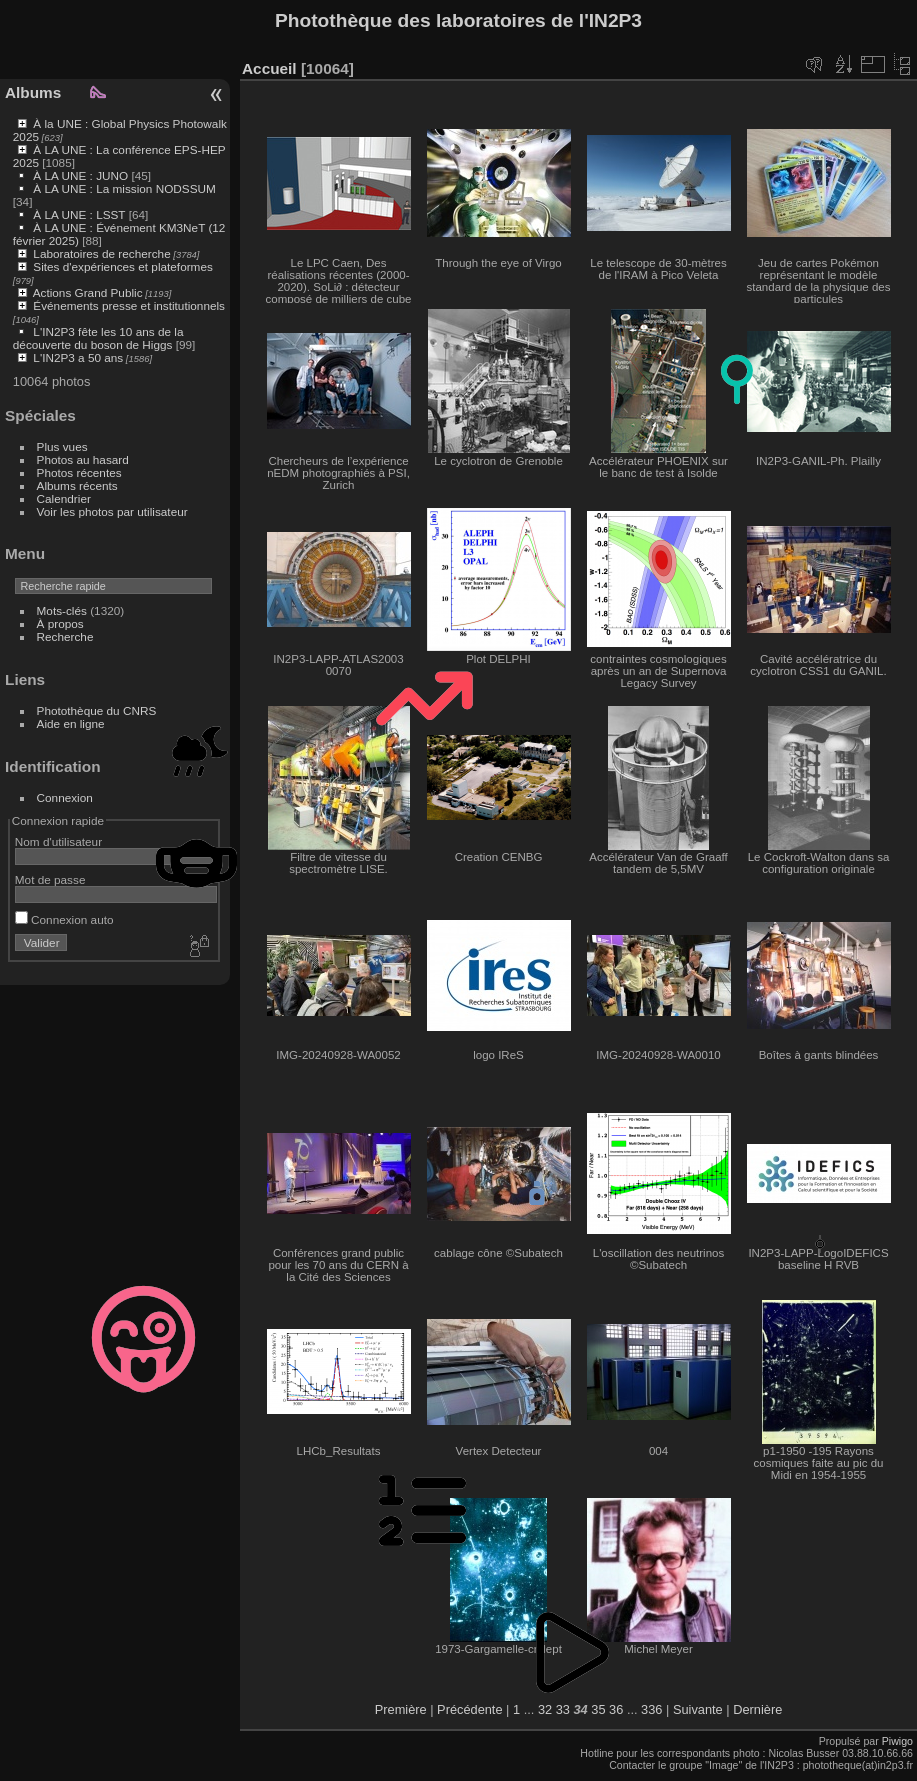 The height and width of the screenshot is (1781, 917). Describe the element at coordinates (196, 863) in the screenshot. I see `indicates face mask required` at that location.